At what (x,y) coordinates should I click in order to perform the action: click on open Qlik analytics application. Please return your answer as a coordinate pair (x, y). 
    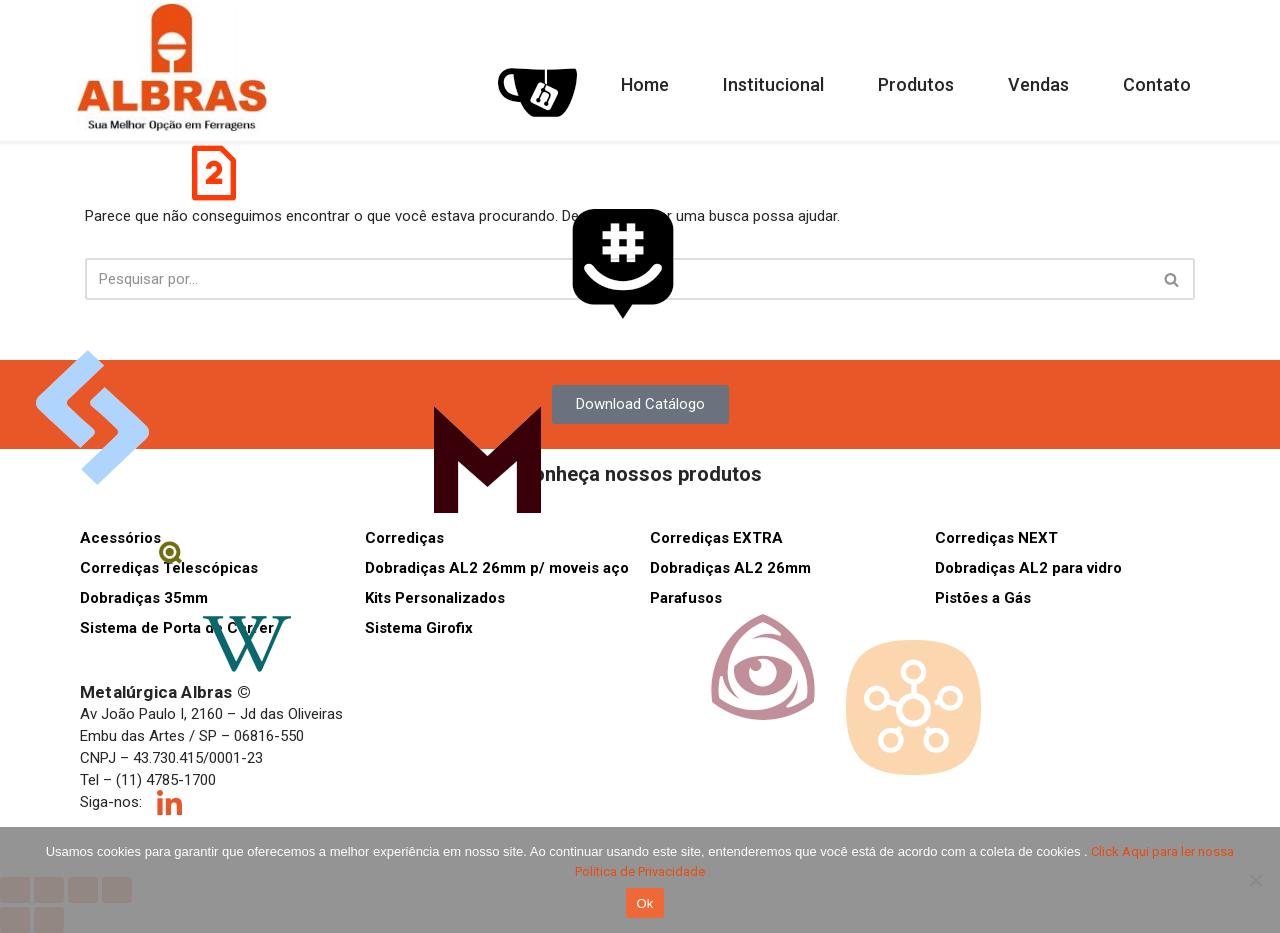
    Looking at the image, I should click on (170, 552).